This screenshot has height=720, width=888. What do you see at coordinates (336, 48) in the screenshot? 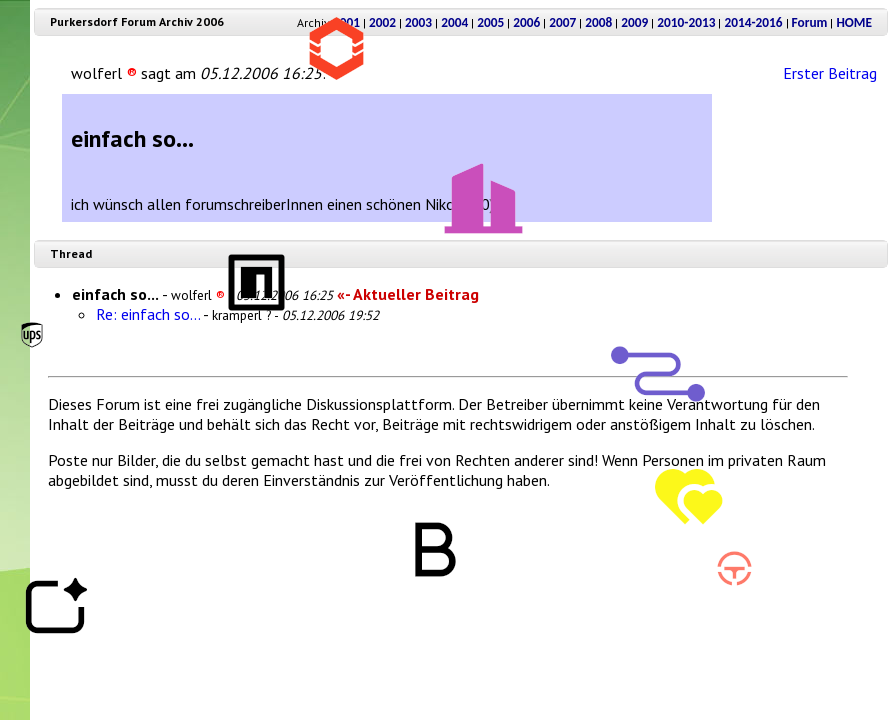
I see `navigate to fugacloud services` at bounding box center [336, 48].